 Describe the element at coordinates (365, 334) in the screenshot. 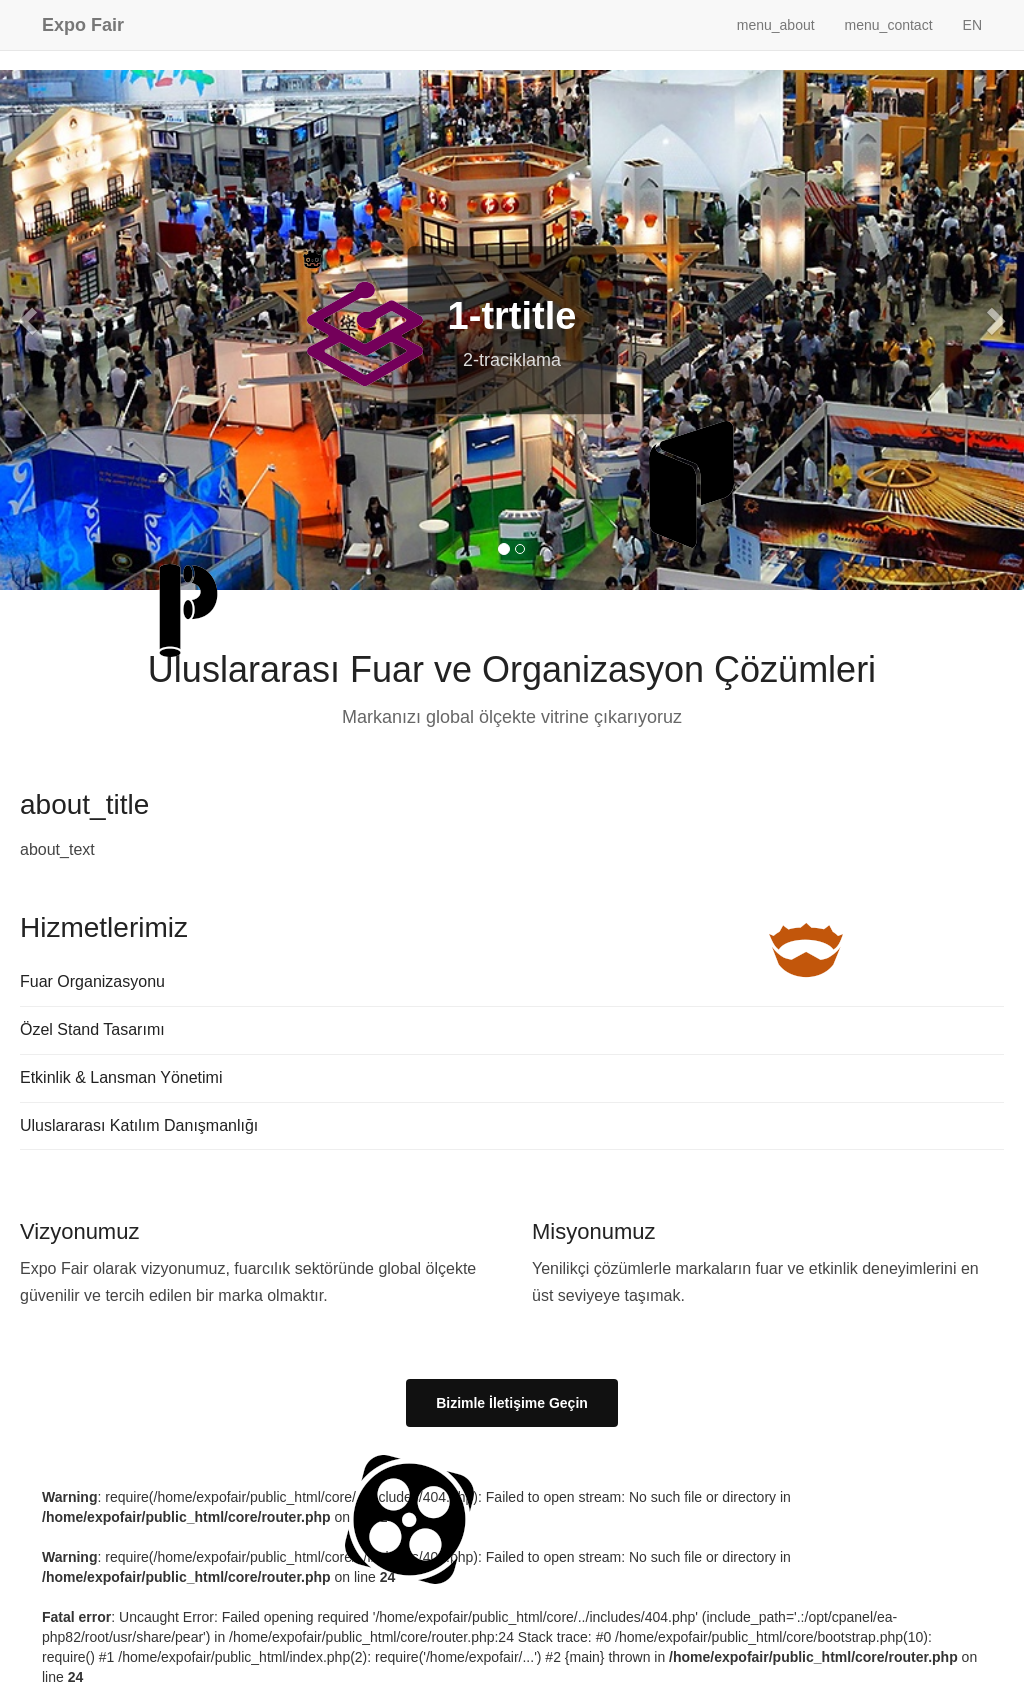

I see `open Traefik Proxy dashboard` at that location.